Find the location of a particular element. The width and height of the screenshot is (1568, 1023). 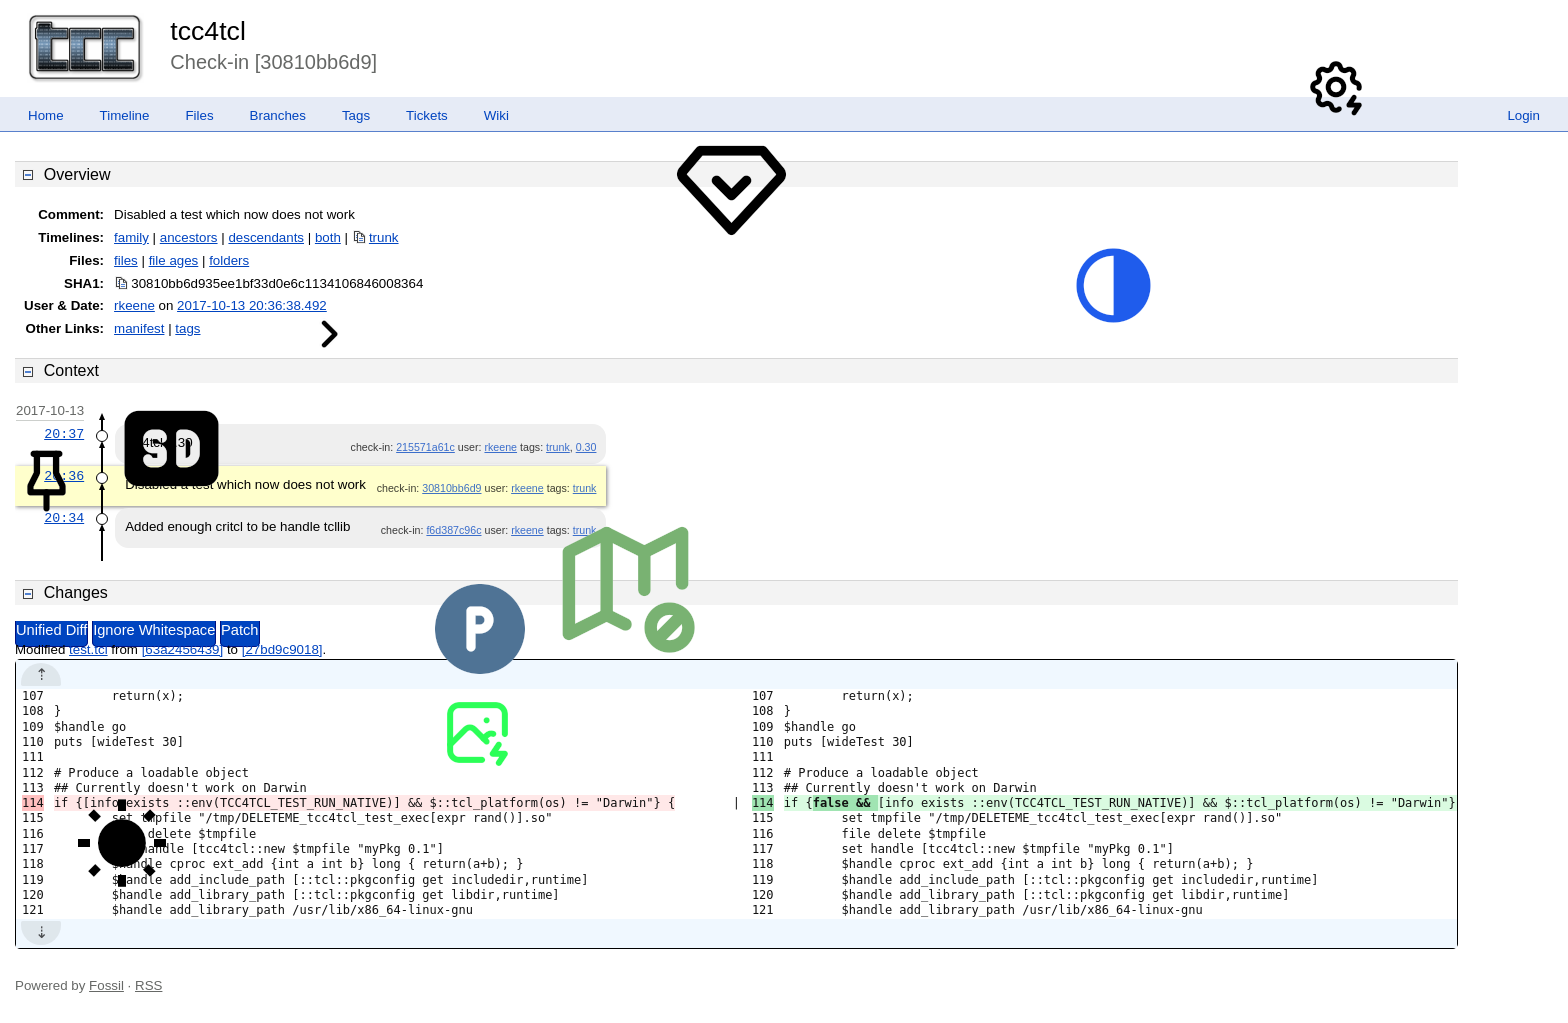

toggle light mode or bright display is located at coordinates (122, 845).